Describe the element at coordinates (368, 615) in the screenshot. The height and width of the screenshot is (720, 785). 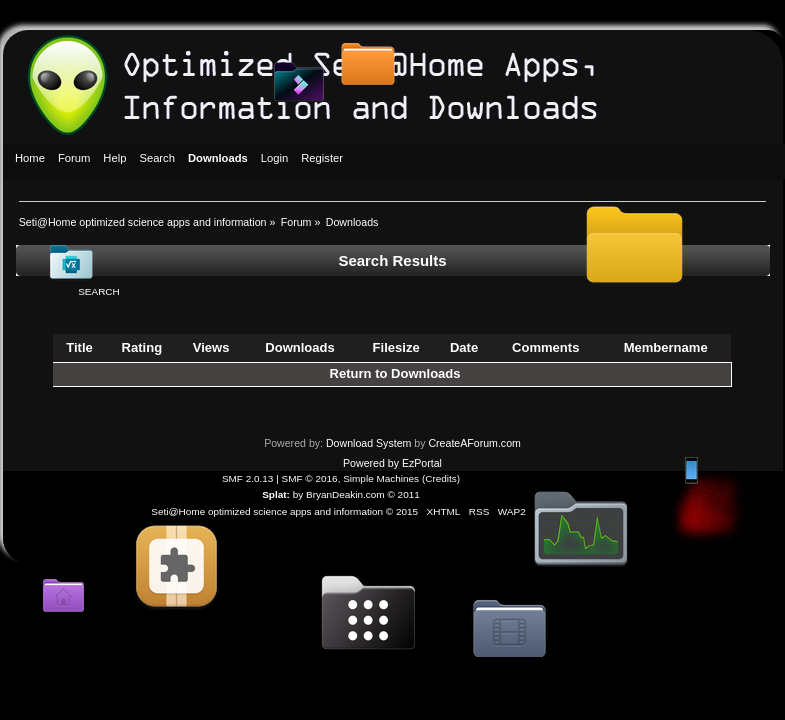
I see `open ROS (Robot Operating System) project folder` at that location.